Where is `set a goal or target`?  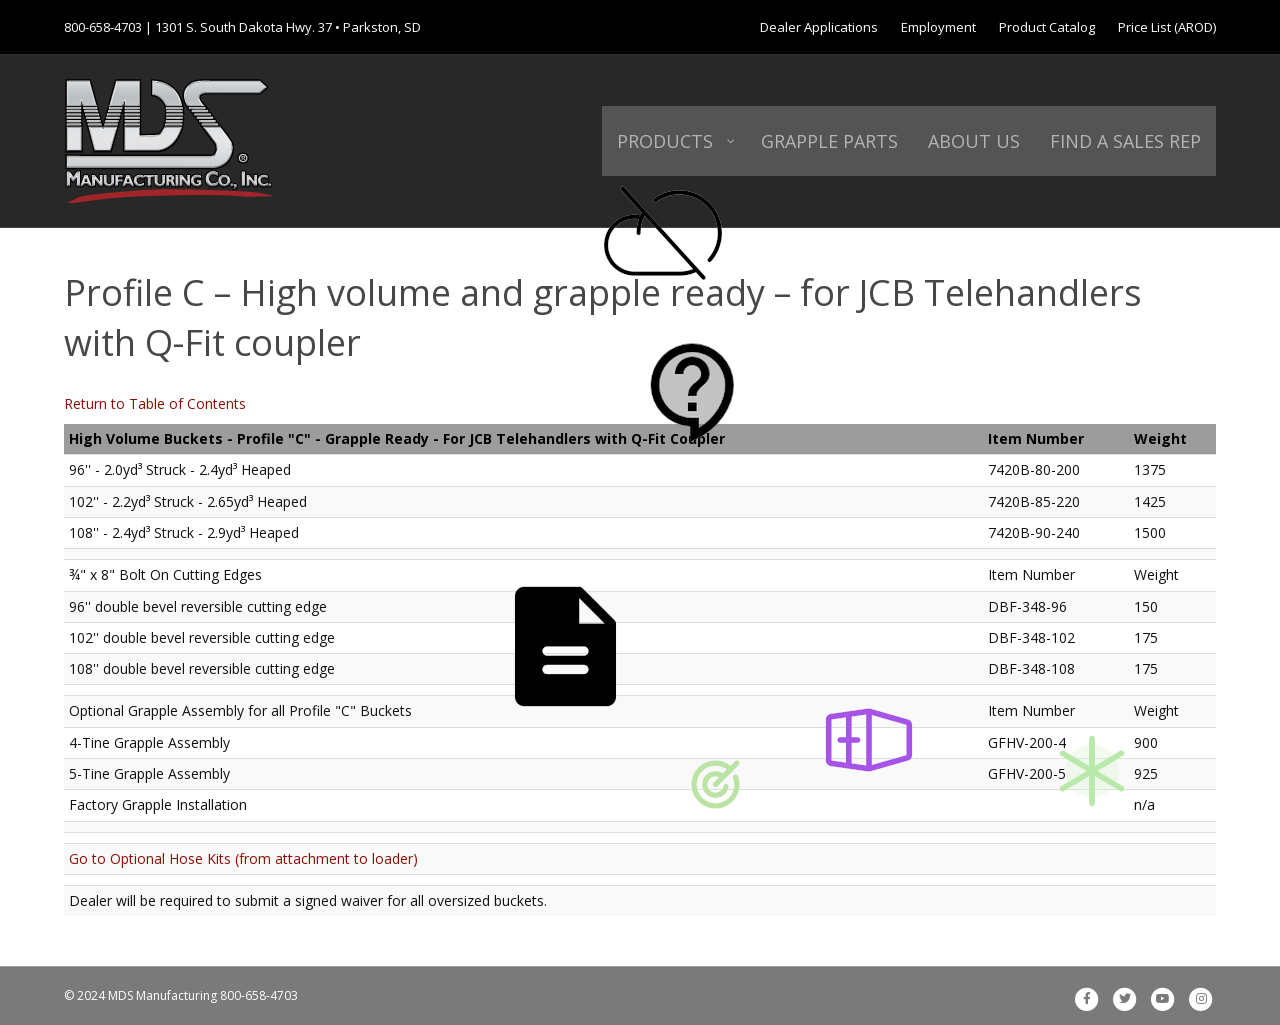 set a goal or target is located at coordinates (715, 784).